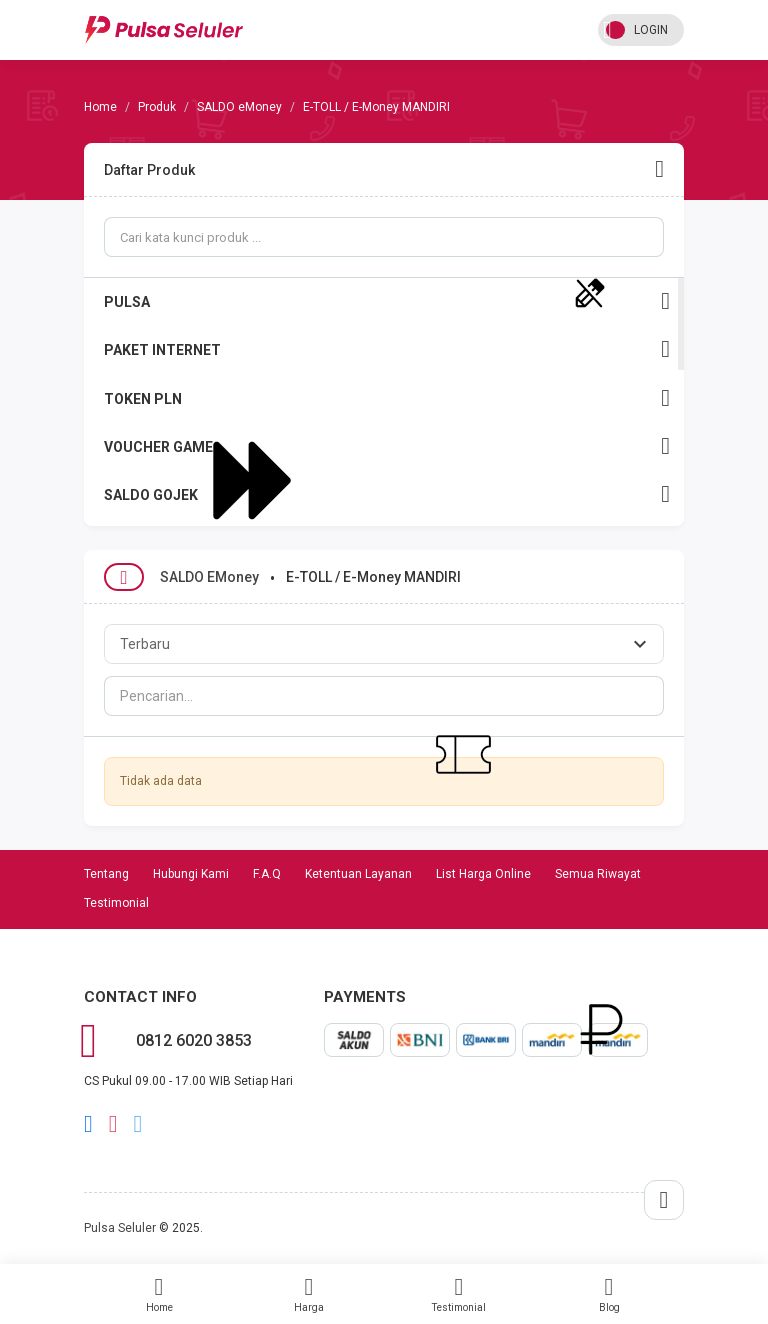 This screenshot has width=768, height=1324. Describe the element at coordinates (248, 480) in the screenshot. I see `skip forward or fast forward` at that location.